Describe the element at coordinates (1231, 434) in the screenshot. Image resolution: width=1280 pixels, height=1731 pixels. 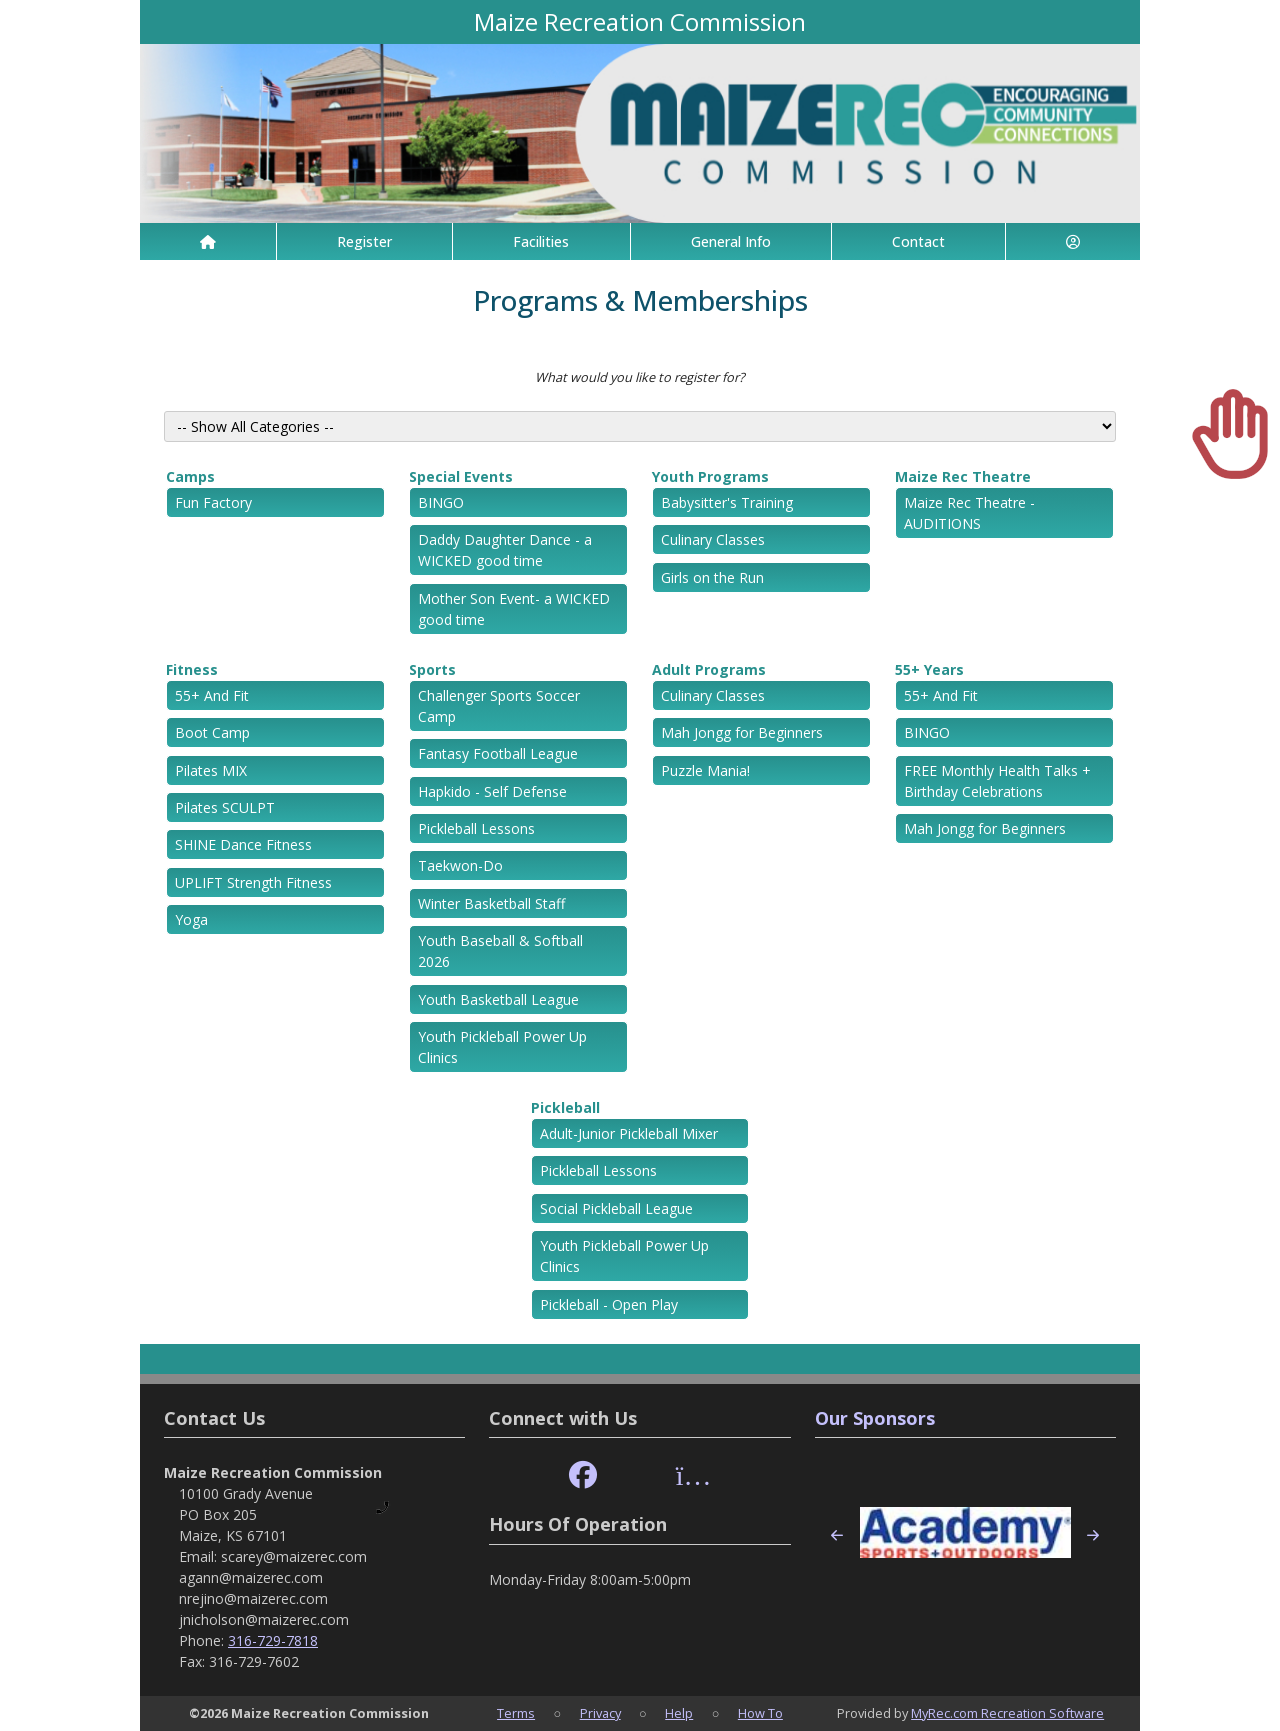
I see `stop or halt an action` at that location.